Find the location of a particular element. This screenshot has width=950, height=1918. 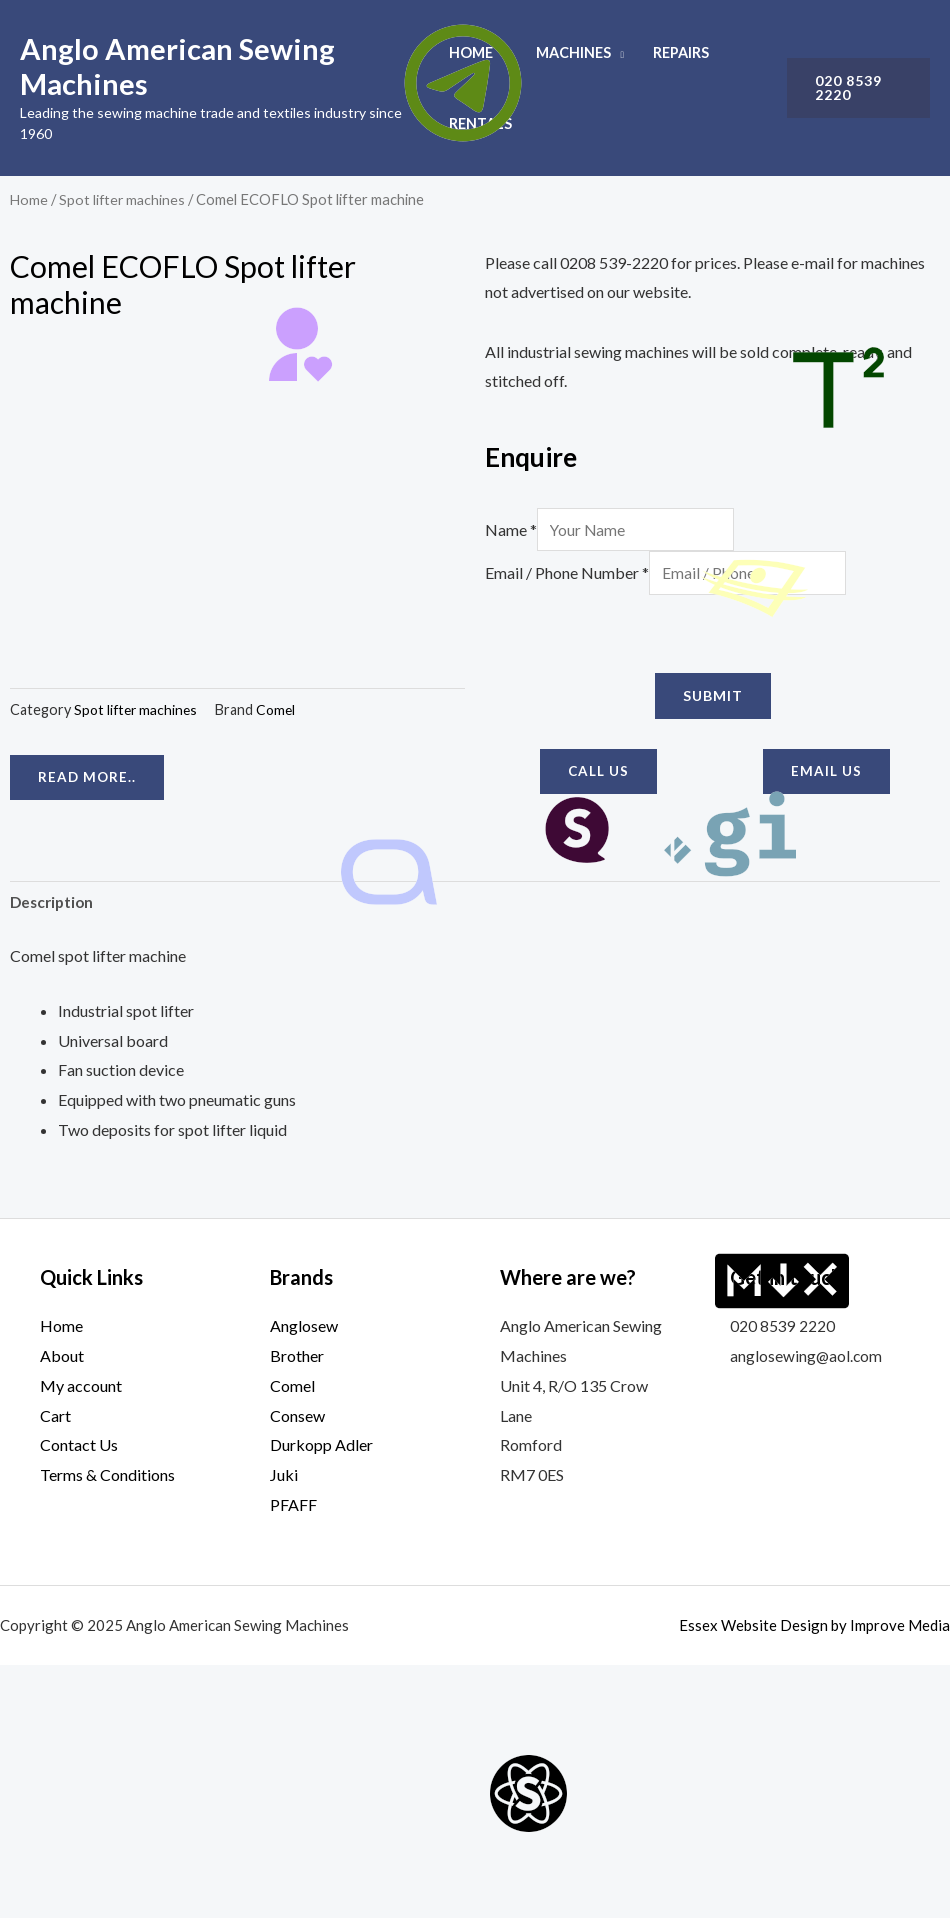

semantic ui react library logo is located at coordinates (528, 1793).